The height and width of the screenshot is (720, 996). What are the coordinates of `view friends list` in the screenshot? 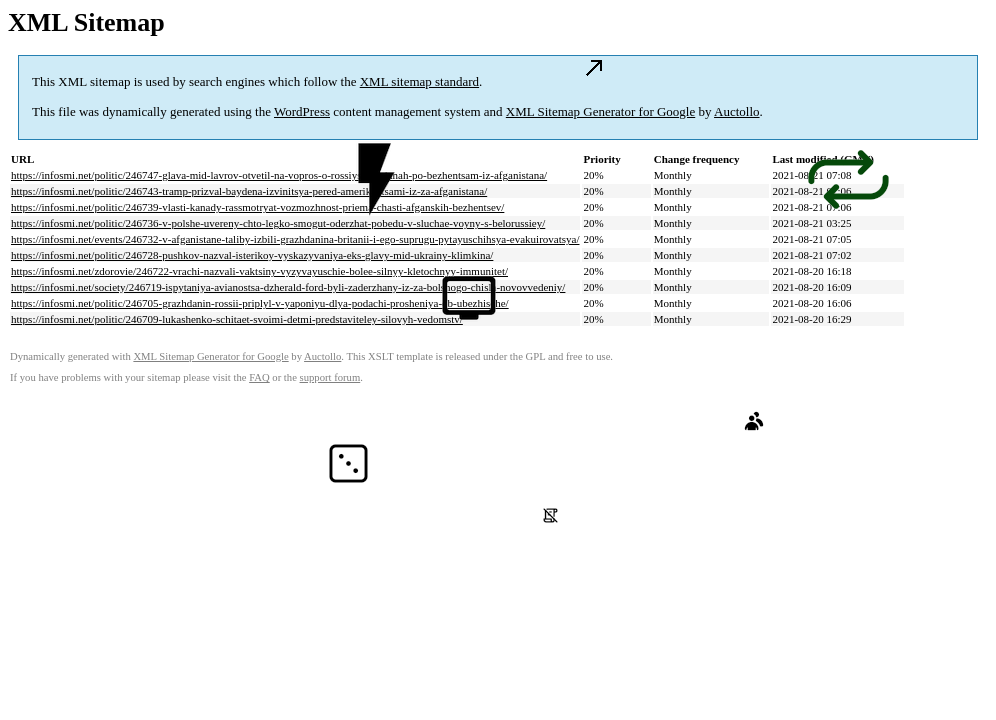 It's located at (754, 421).